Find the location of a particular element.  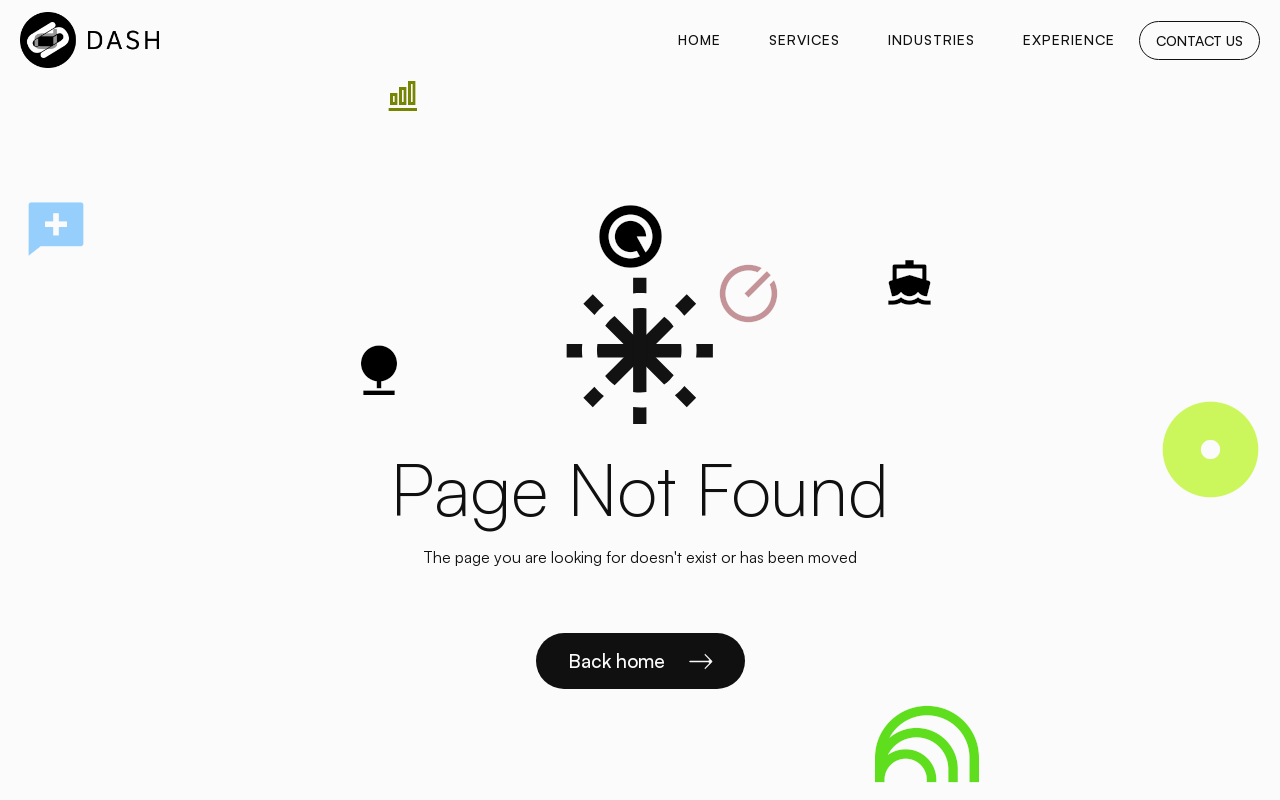

view shipping or delivery status is located at coordinates (909, 283).